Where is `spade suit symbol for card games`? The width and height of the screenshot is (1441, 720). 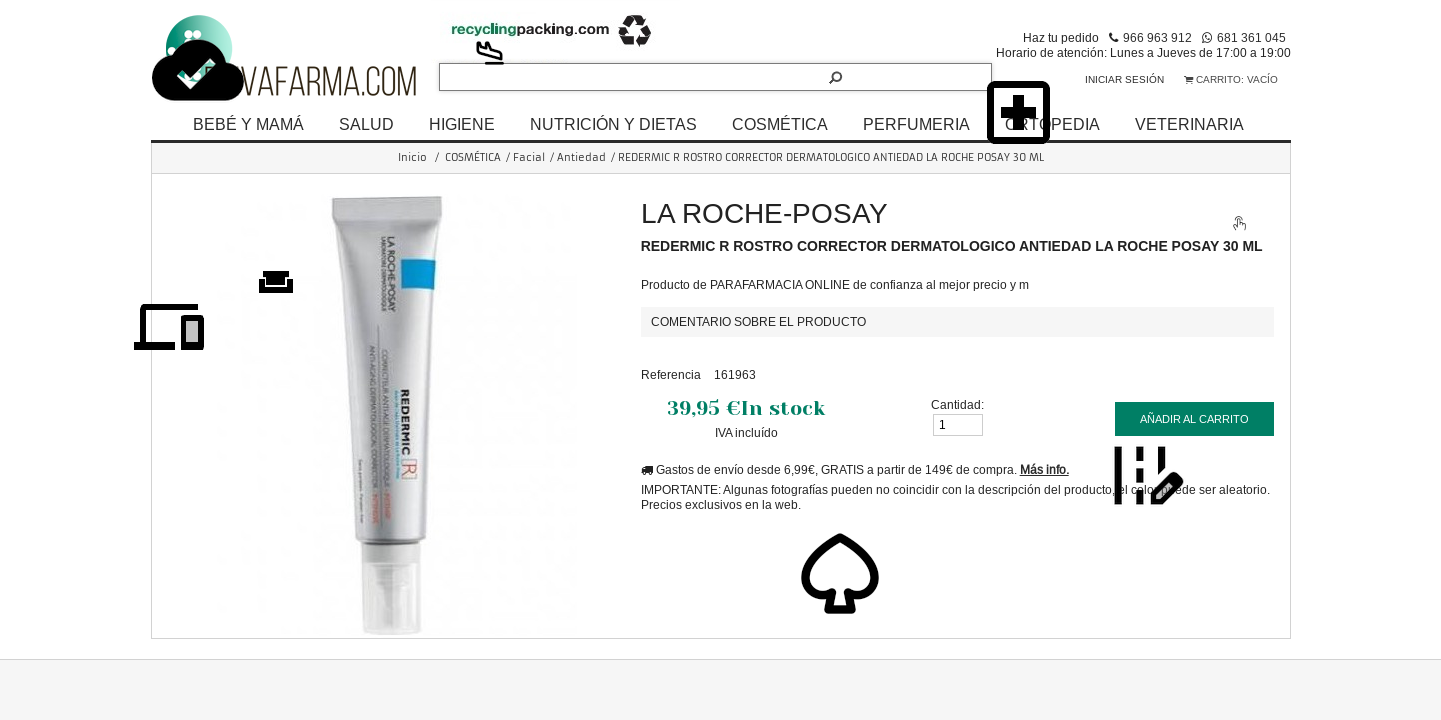 spade suit symbol for card games is located at coordinates (840, 575).